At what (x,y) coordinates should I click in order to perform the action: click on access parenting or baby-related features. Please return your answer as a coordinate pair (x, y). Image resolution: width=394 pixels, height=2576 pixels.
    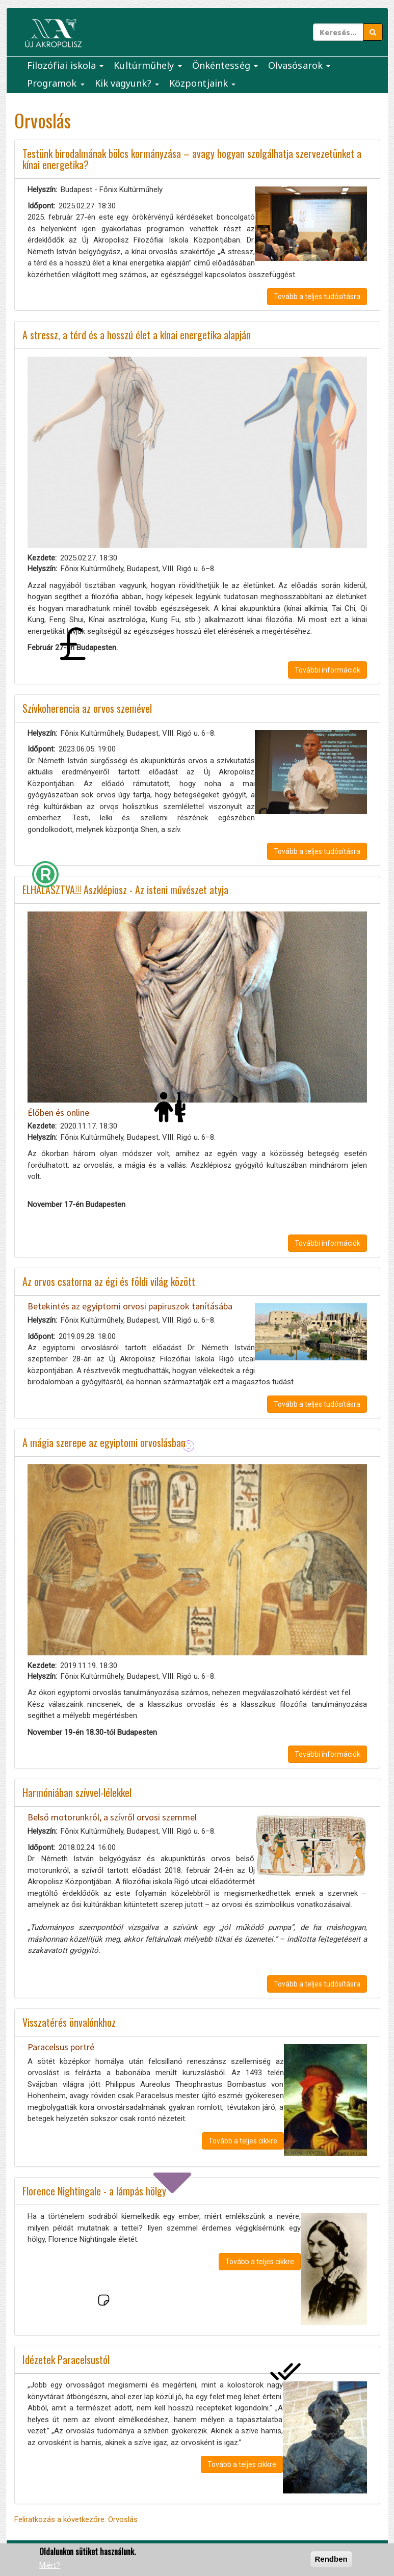
    Looking at the image, I should click on (189, 1446).